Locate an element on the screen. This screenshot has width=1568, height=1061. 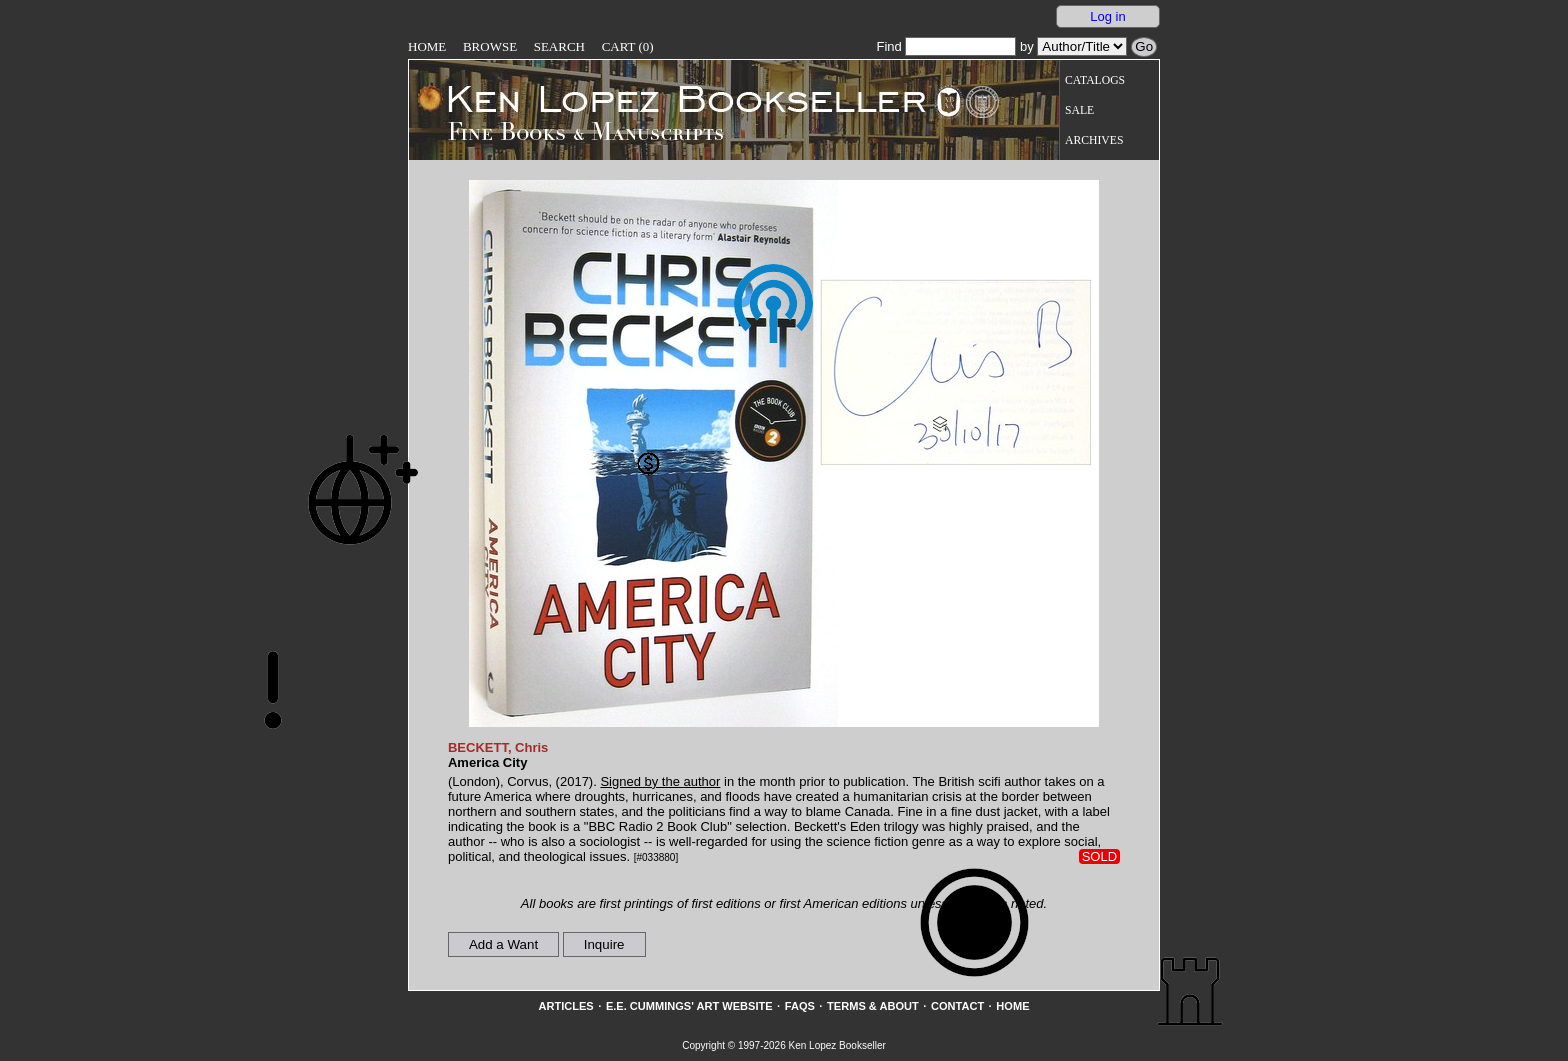
access party or event mode is located at coordinates (357, 491).